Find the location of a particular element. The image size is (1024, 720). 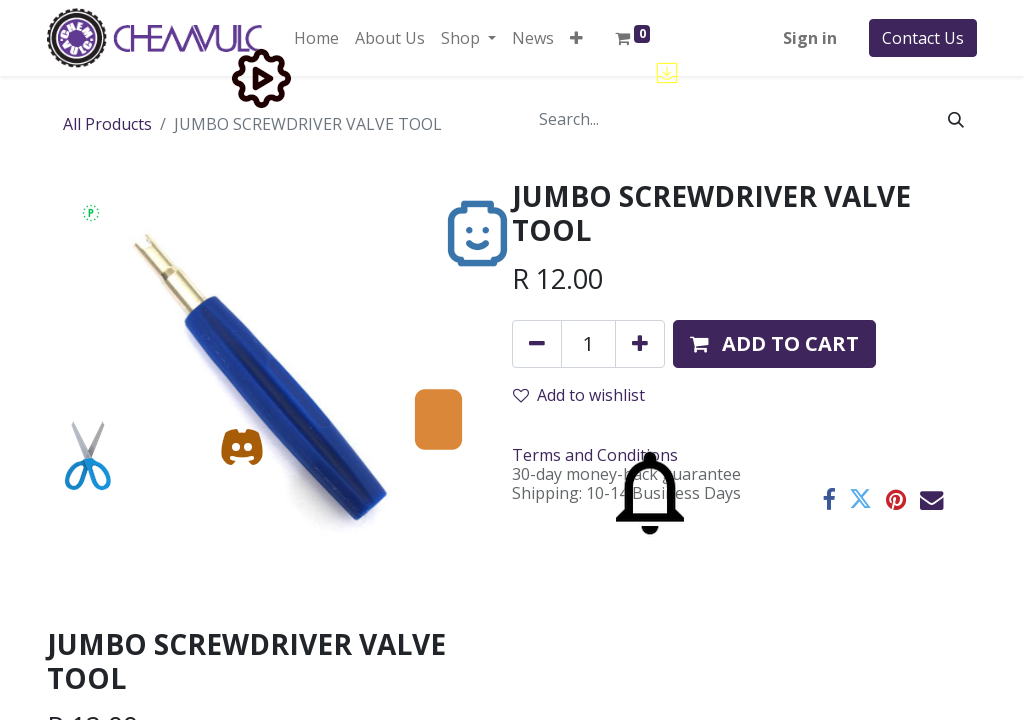

view your notifications is located at coordinates (650, 492).